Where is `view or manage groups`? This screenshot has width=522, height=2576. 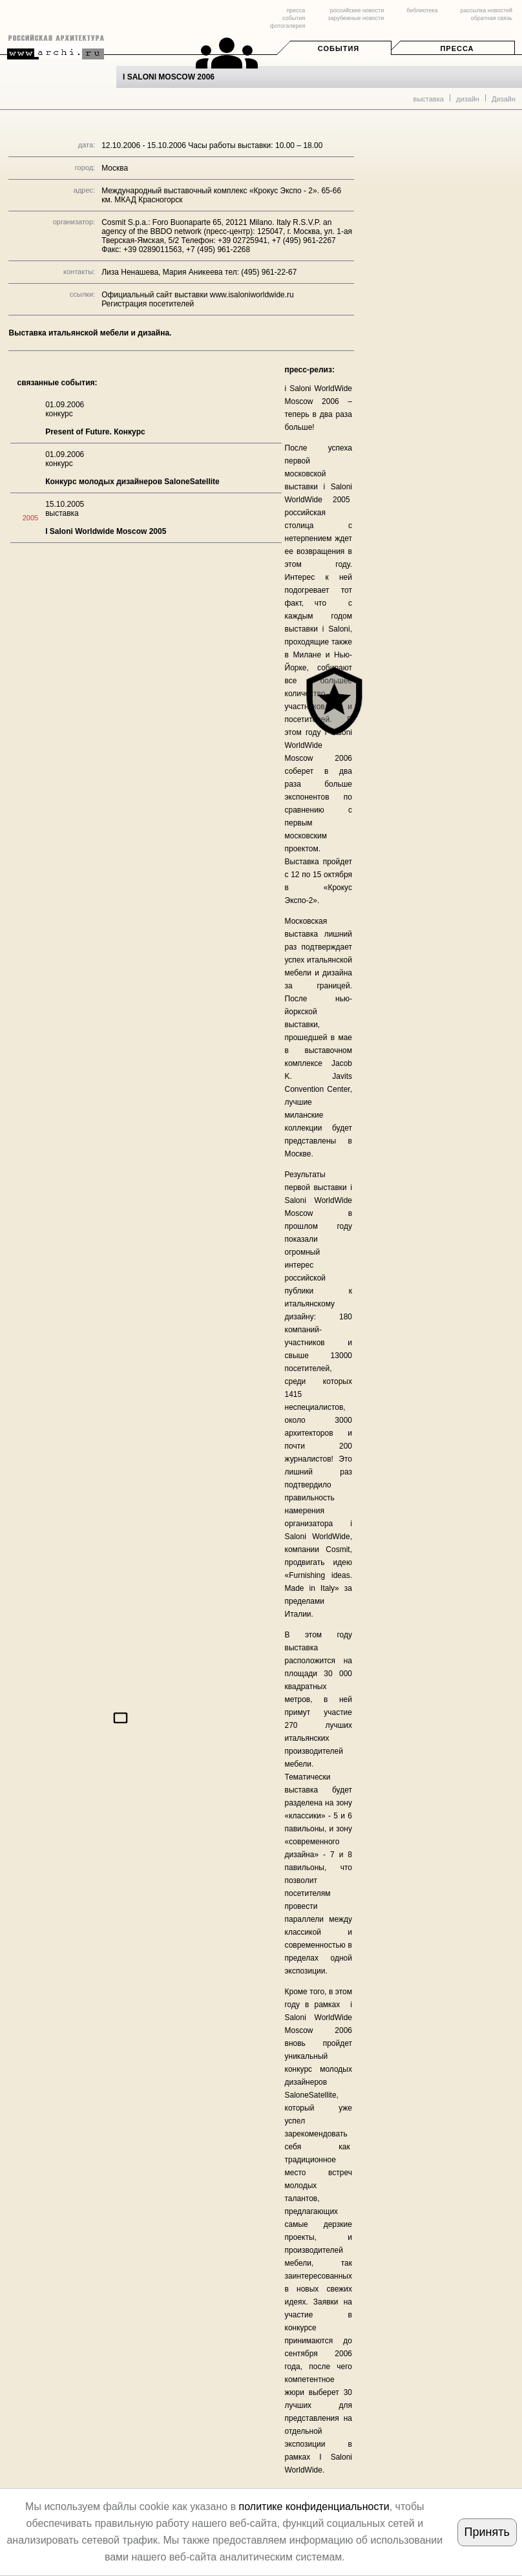 view or manage groups is located at coordinates (227, 53).